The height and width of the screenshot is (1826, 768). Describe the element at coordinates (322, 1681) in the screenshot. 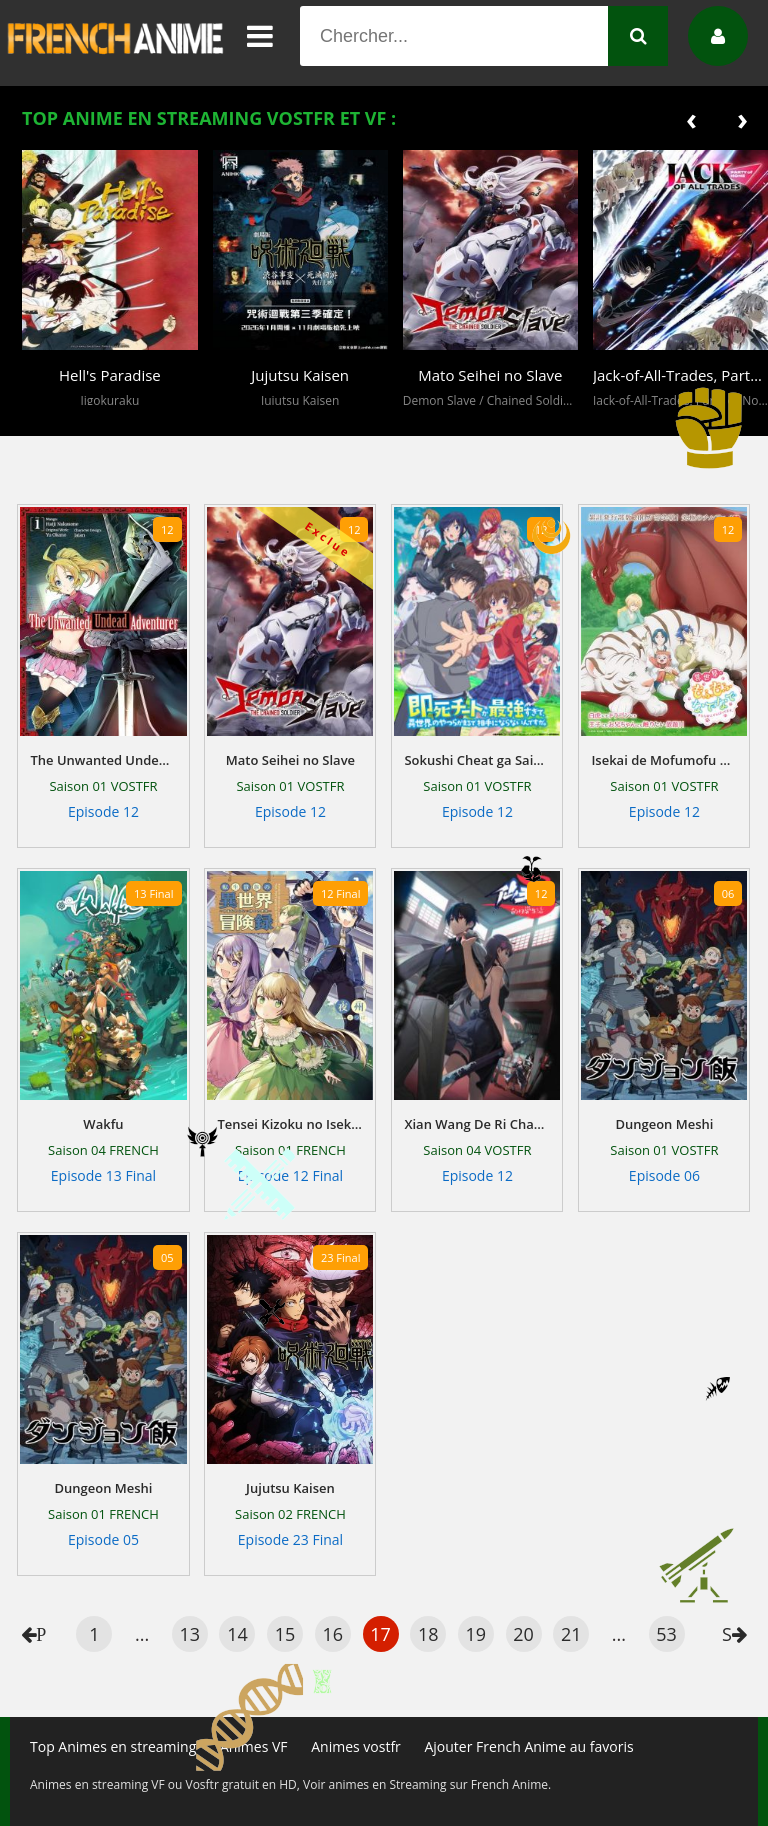

I see `represents a forest spirit or nature character in a game` at that location.